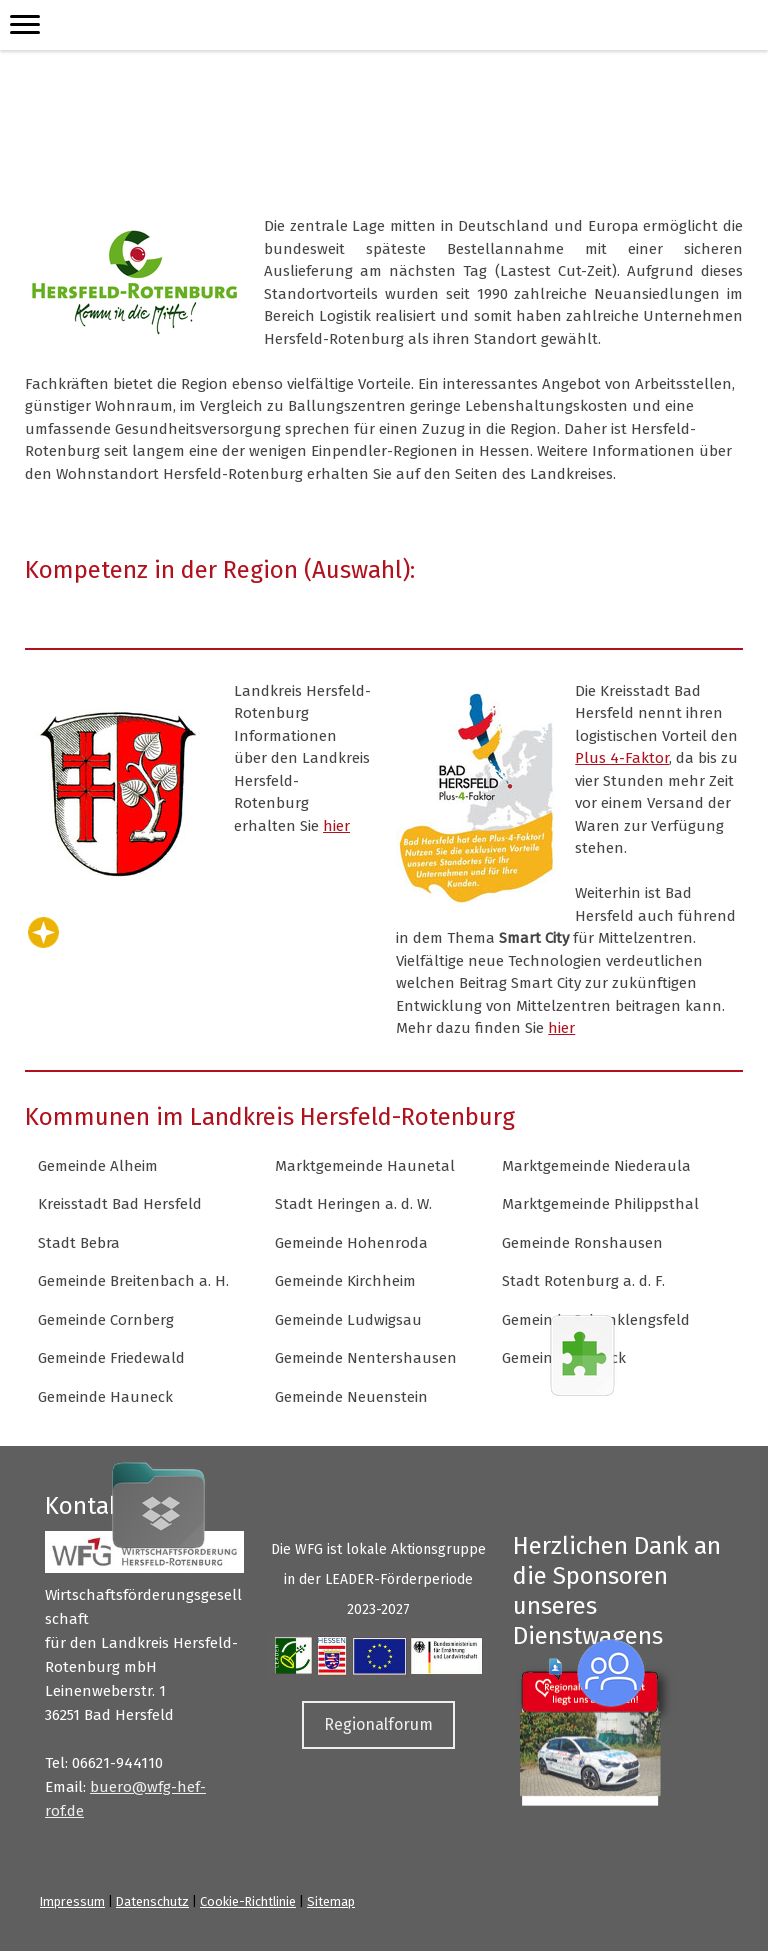 This screenshot has width=768, height=1951. I want to click on open your Dropbox synced folder, so click(158, 1505).